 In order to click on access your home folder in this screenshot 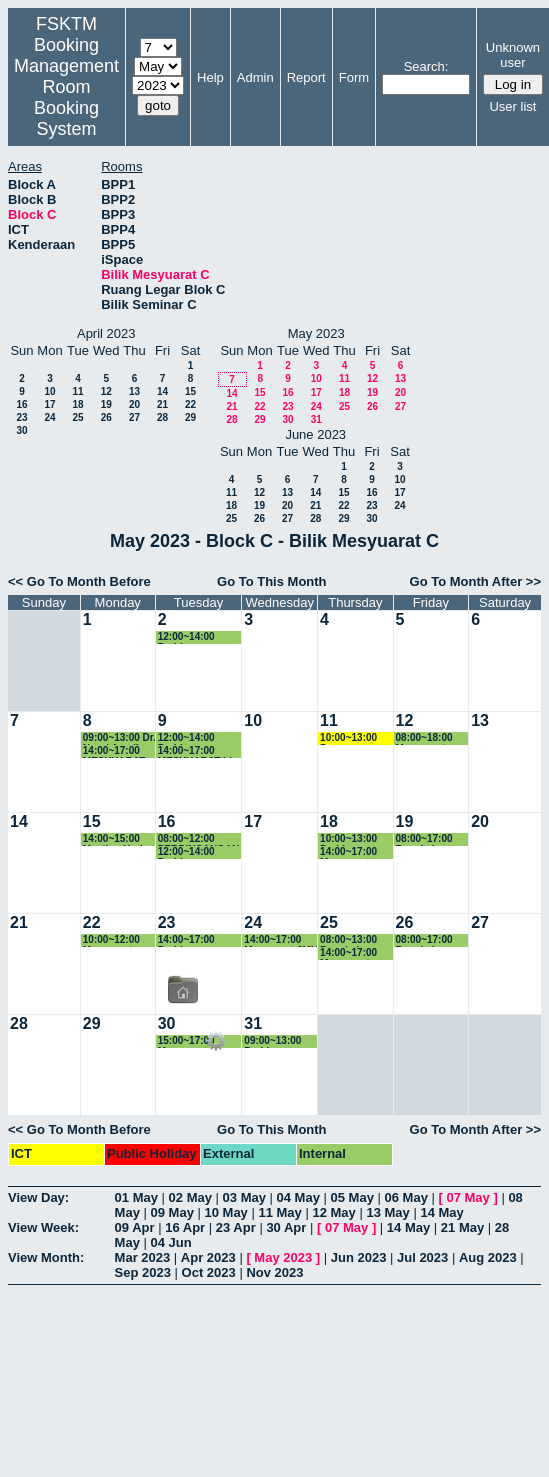, I will do `click(183, 989)`.